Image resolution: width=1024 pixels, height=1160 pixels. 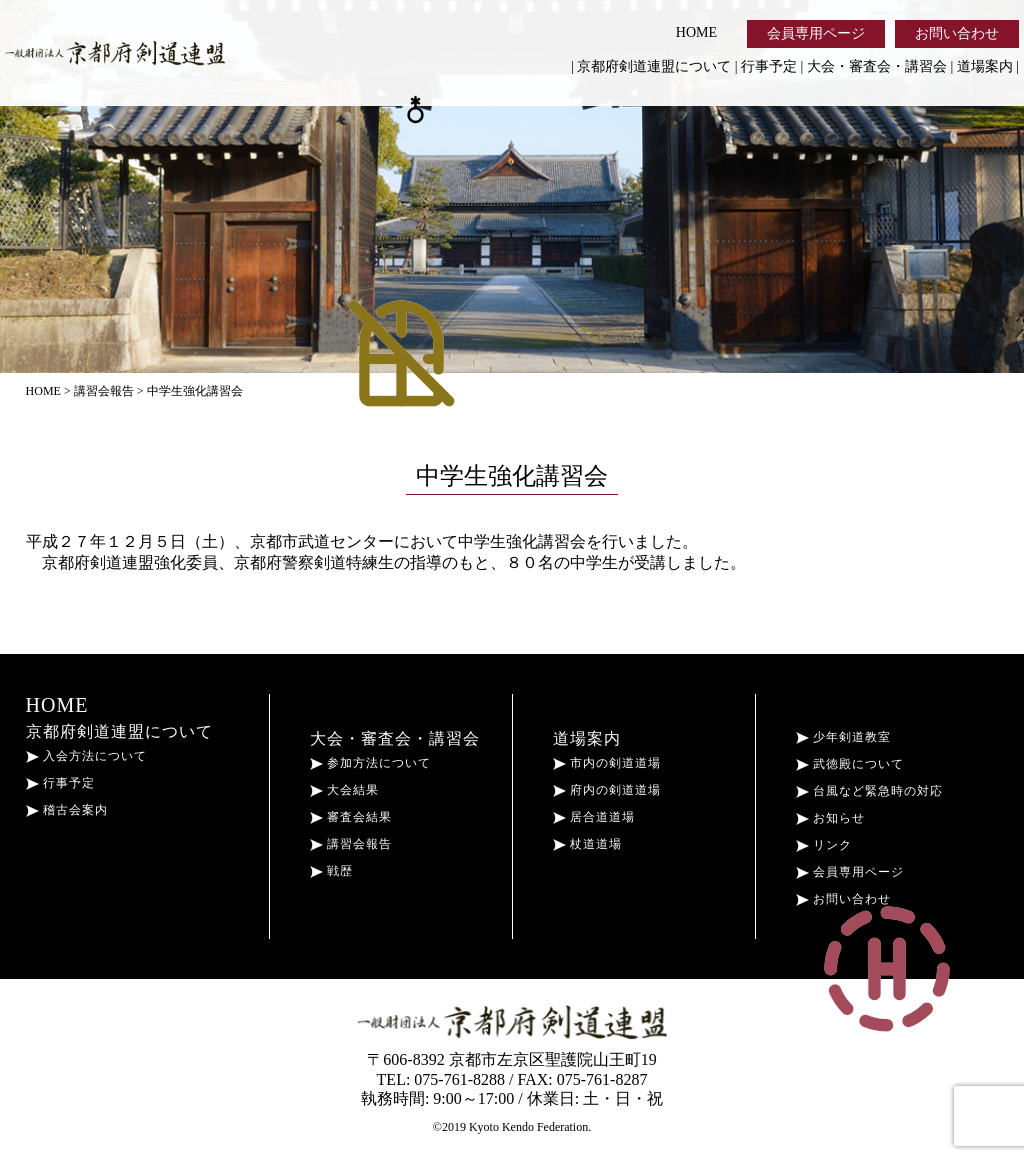 What do you see at coordinates (401, 353) in the screenshot?
I see `window or panel is disabled` at bounding box center [401, 353].